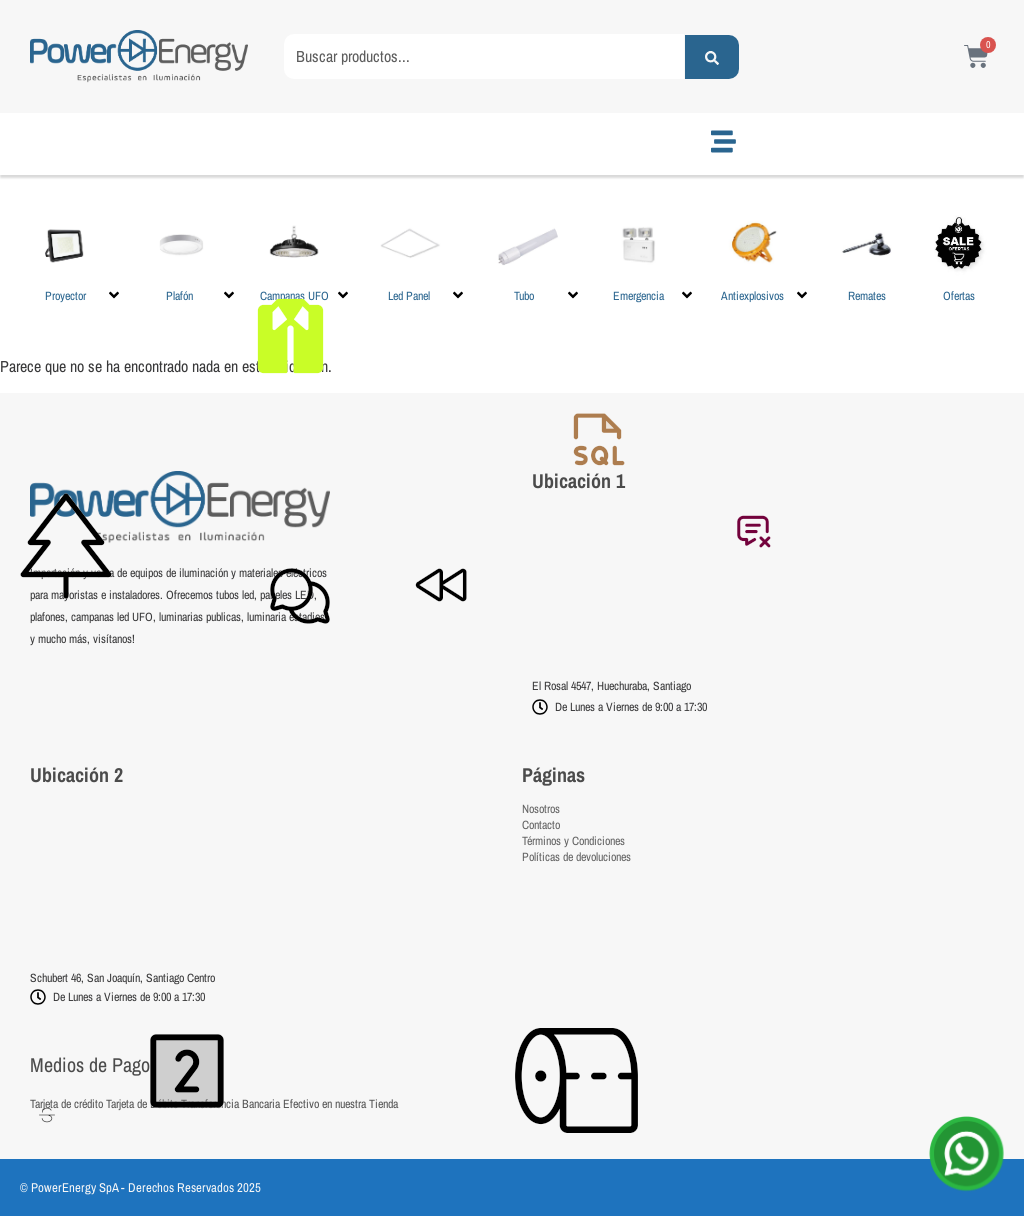 The width and height of the screenshot is (1024, 1216). What do you see at coordinates (597, 441) in the screenshot?
I see `open or view an SQL database file` at bounding box center [597, 441].